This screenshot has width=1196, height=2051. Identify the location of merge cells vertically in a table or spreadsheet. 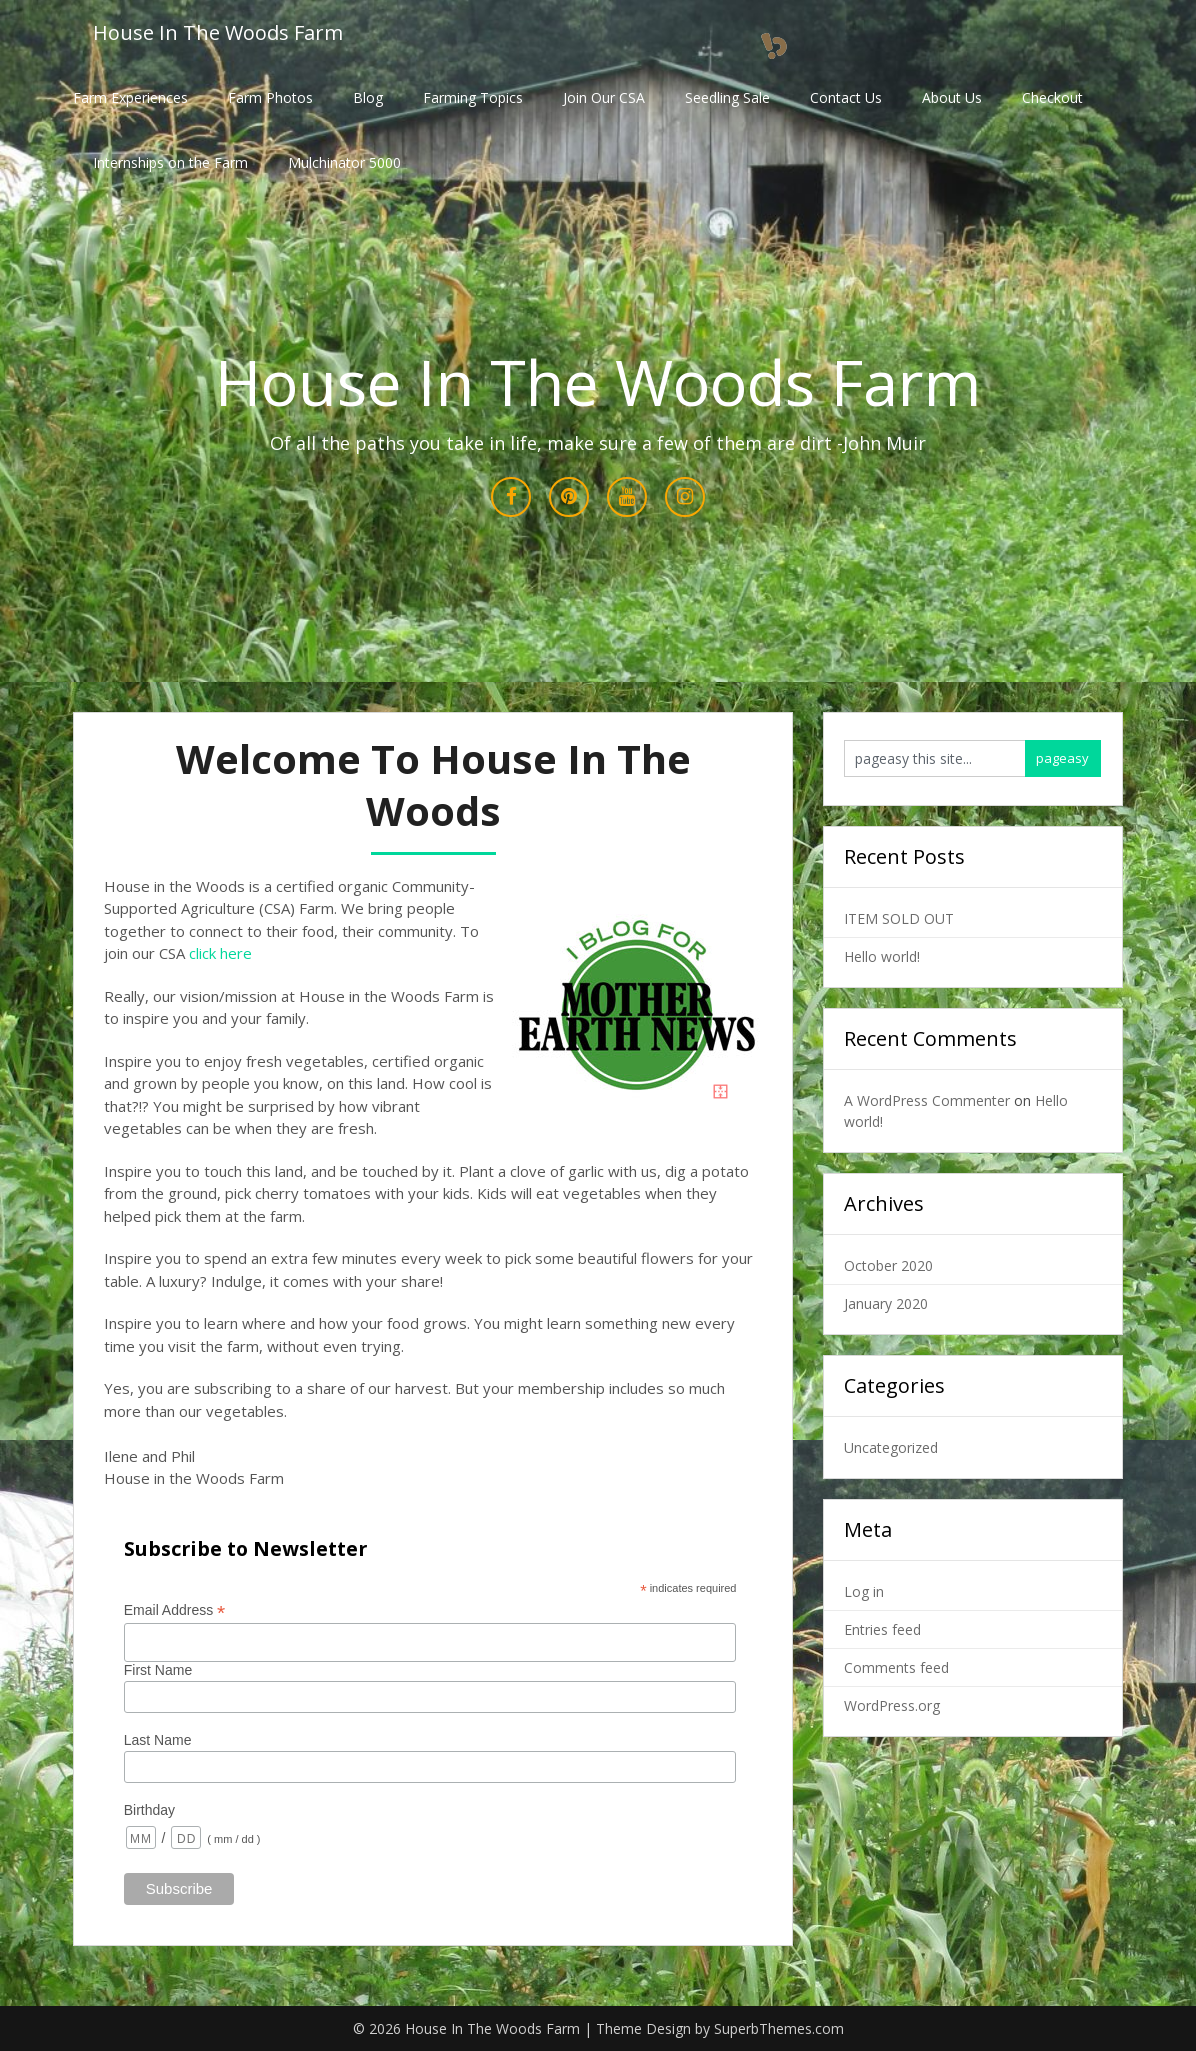
(720, 1091).